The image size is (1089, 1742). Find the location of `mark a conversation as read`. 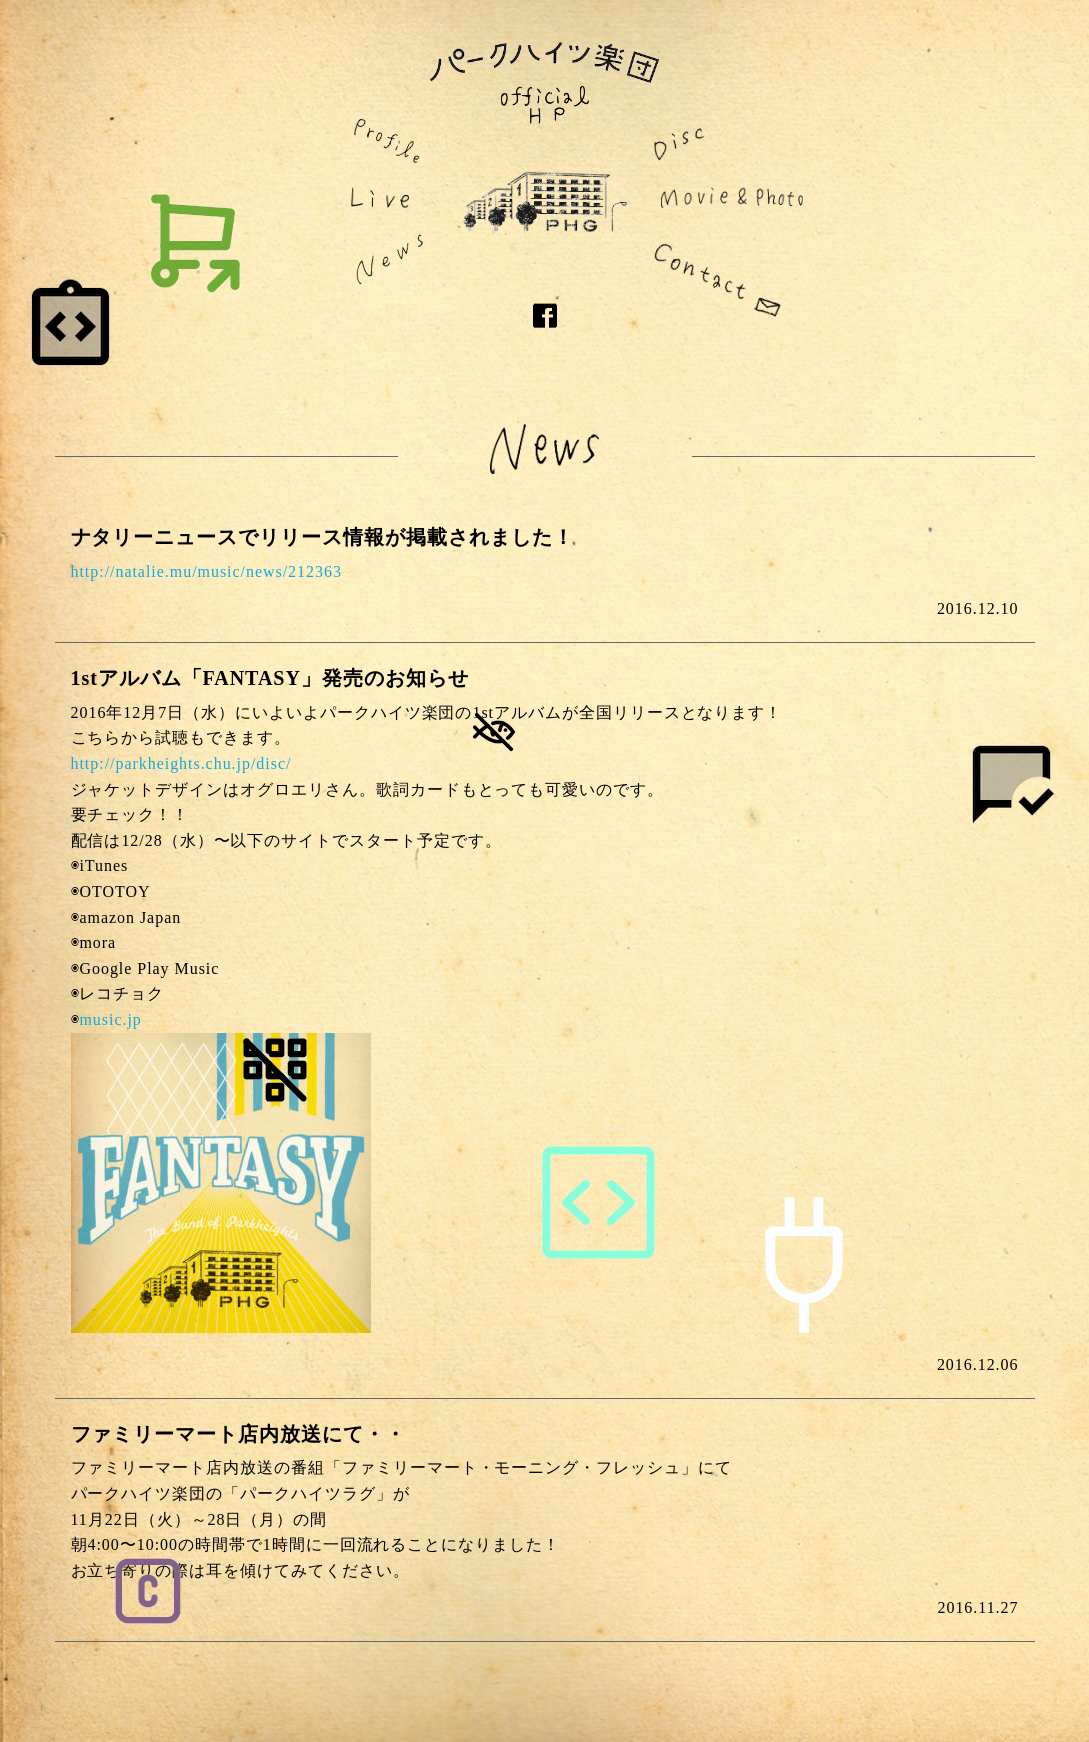

mark a conversation as read is located at coordinates (1011, 784).